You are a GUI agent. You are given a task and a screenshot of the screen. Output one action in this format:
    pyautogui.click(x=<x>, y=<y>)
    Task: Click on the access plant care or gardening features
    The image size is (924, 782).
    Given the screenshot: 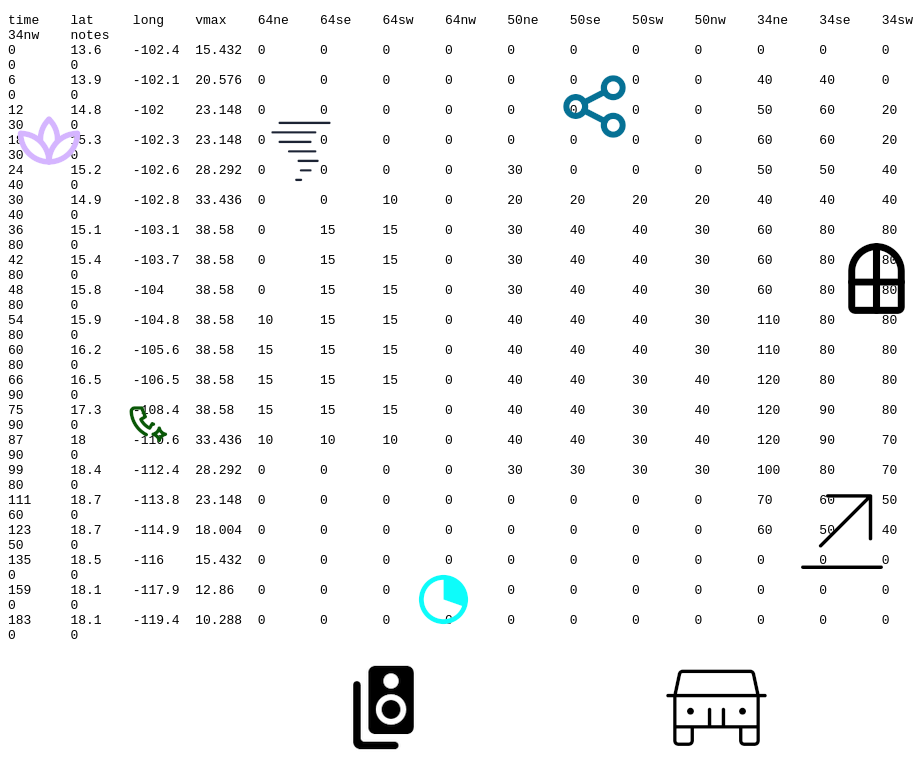 What is the action you would take?
    pyautogui.click(x=49, y=142)
    